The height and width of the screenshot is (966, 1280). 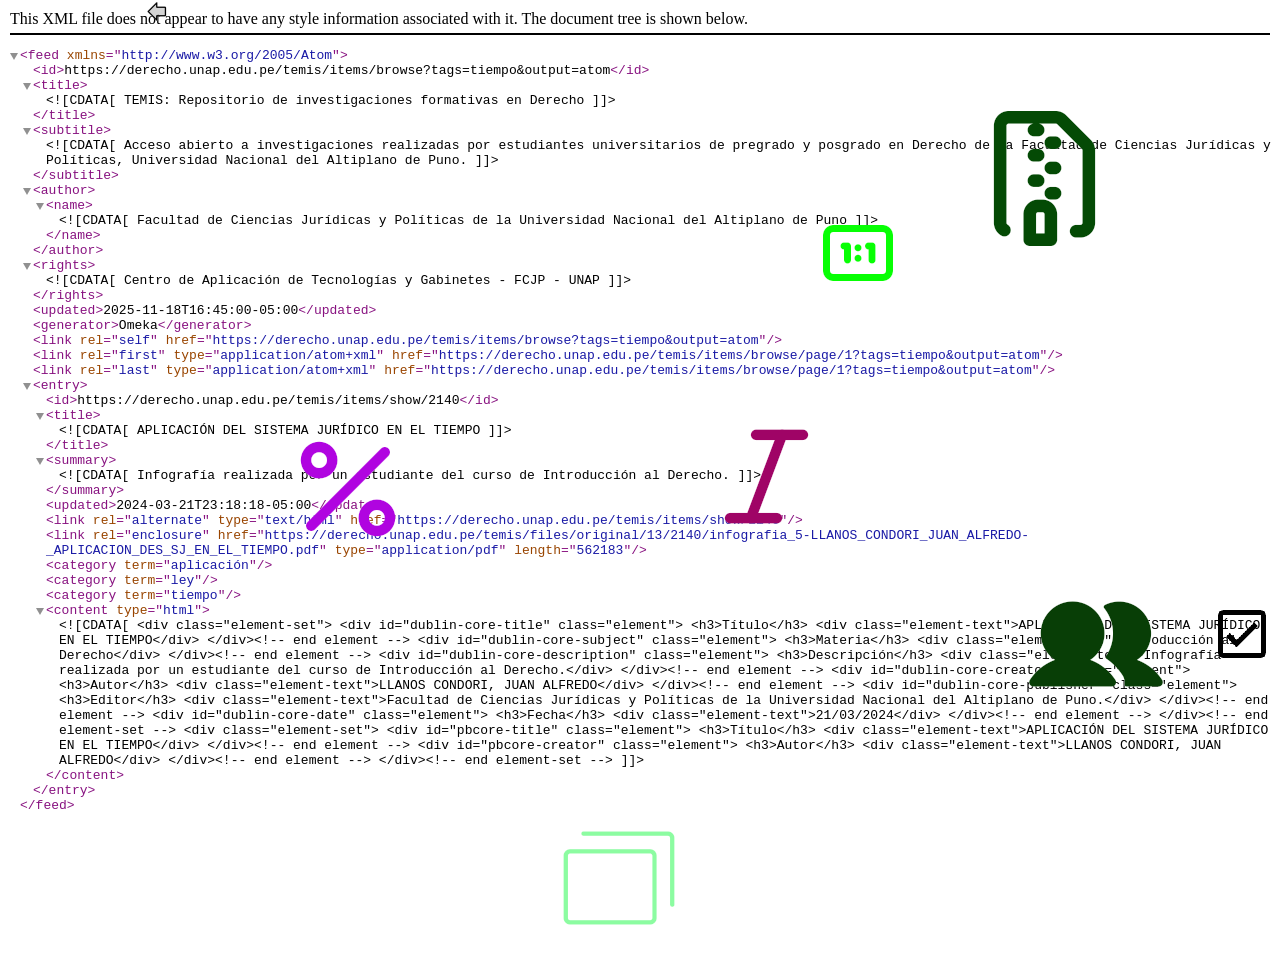 I want to click on select or confirm an option, so click(x=1242, y=634).